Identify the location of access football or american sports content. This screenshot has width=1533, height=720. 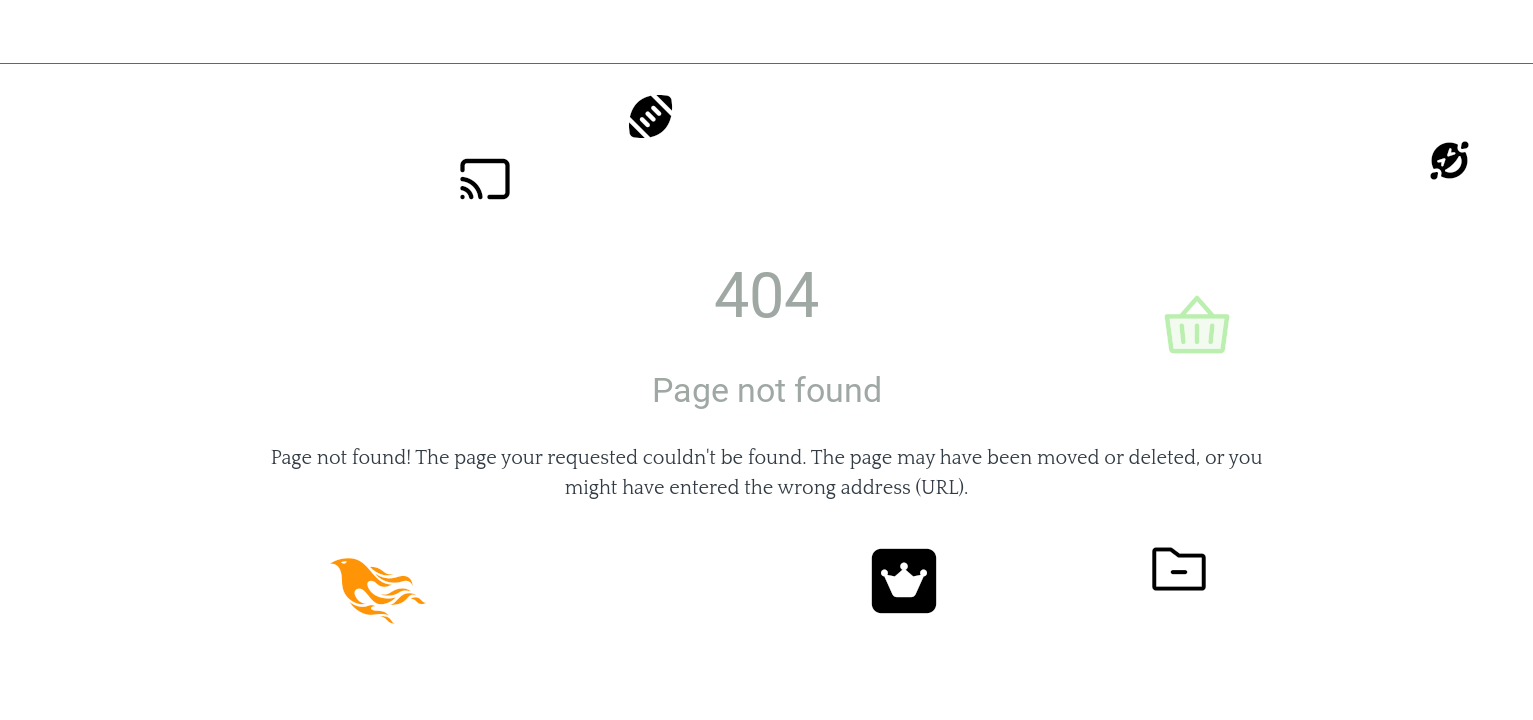
(650, 116).